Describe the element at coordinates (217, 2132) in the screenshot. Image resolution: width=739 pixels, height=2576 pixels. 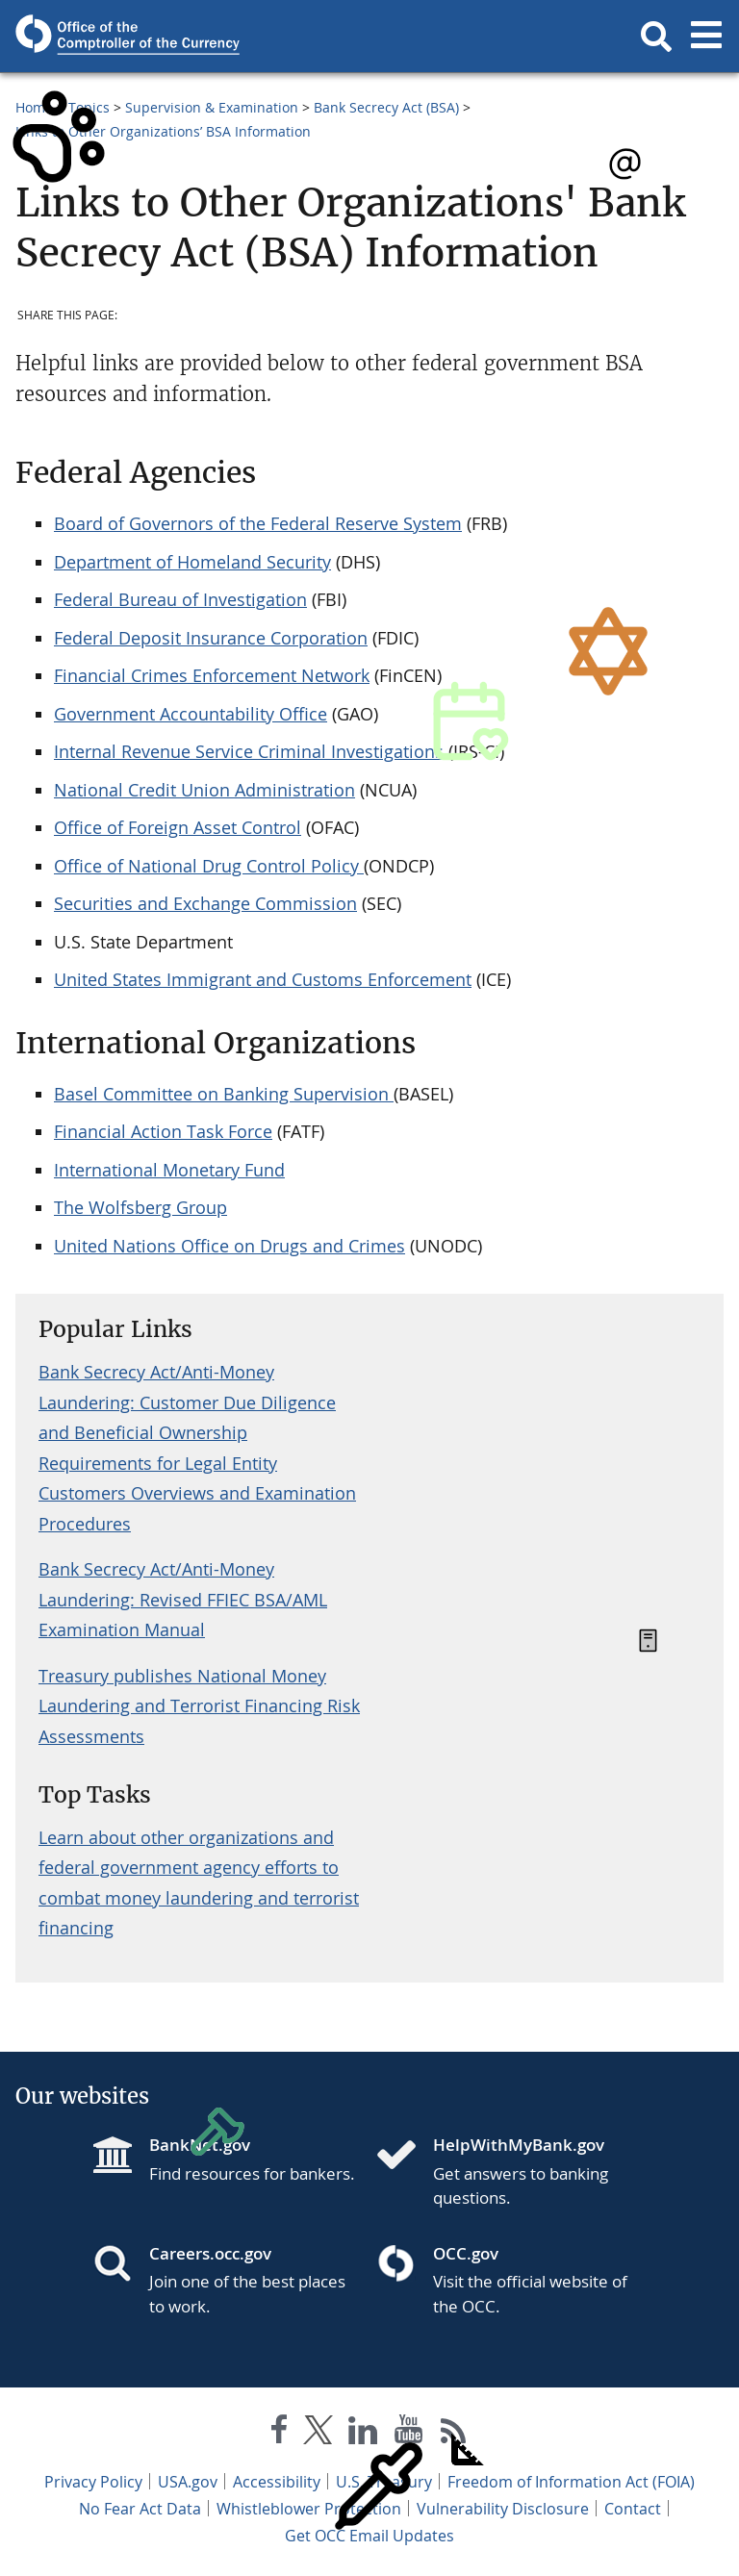
I see `access crafting or building tools` at that location.